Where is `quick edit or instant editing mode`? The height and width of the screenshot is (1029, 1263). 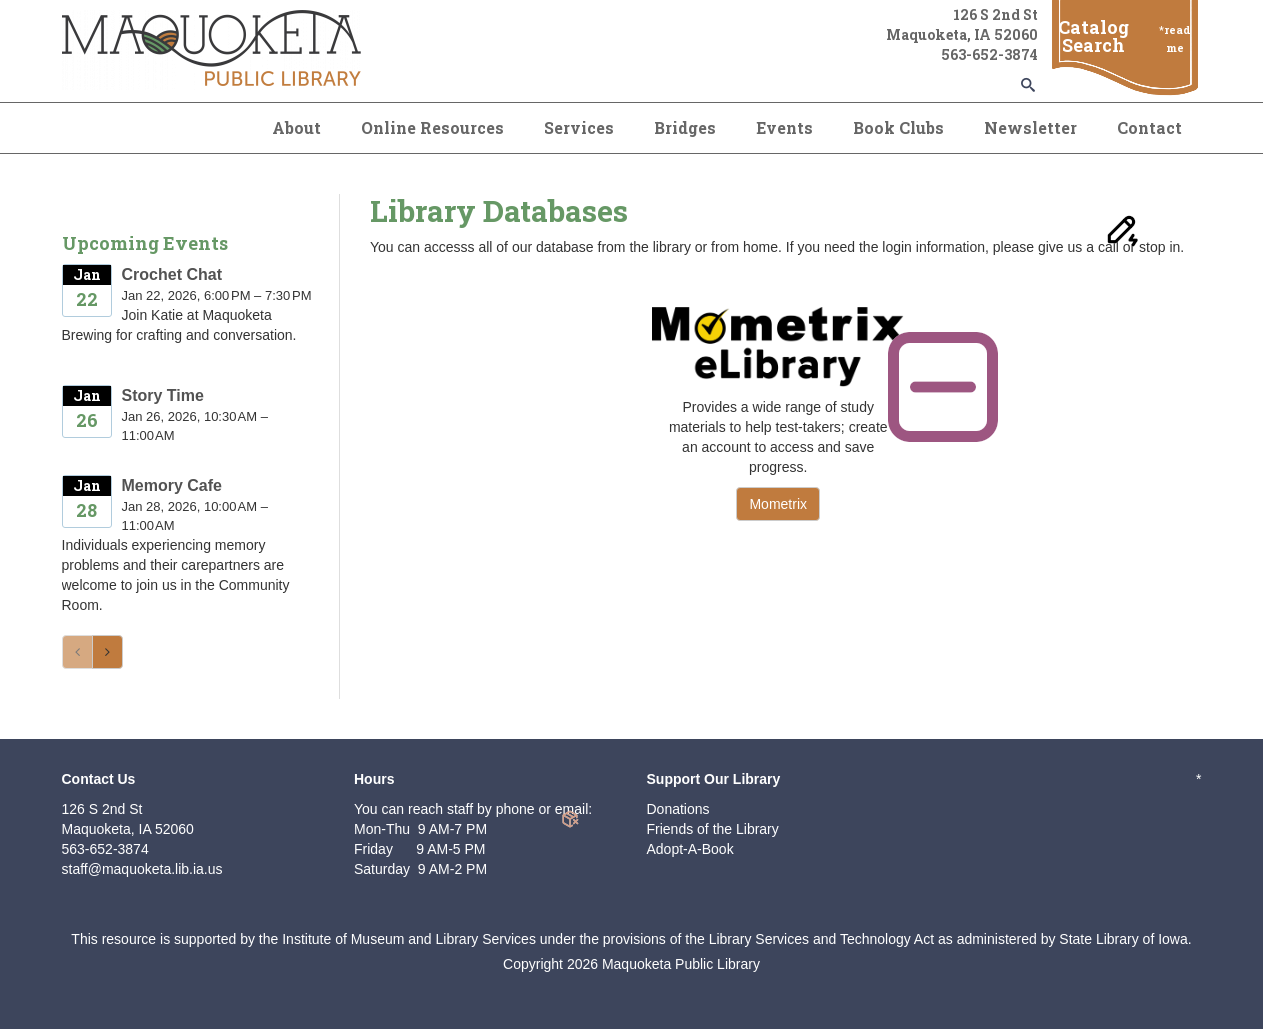
quick edit or instant editing mode is located at coordinates (1122, 229).